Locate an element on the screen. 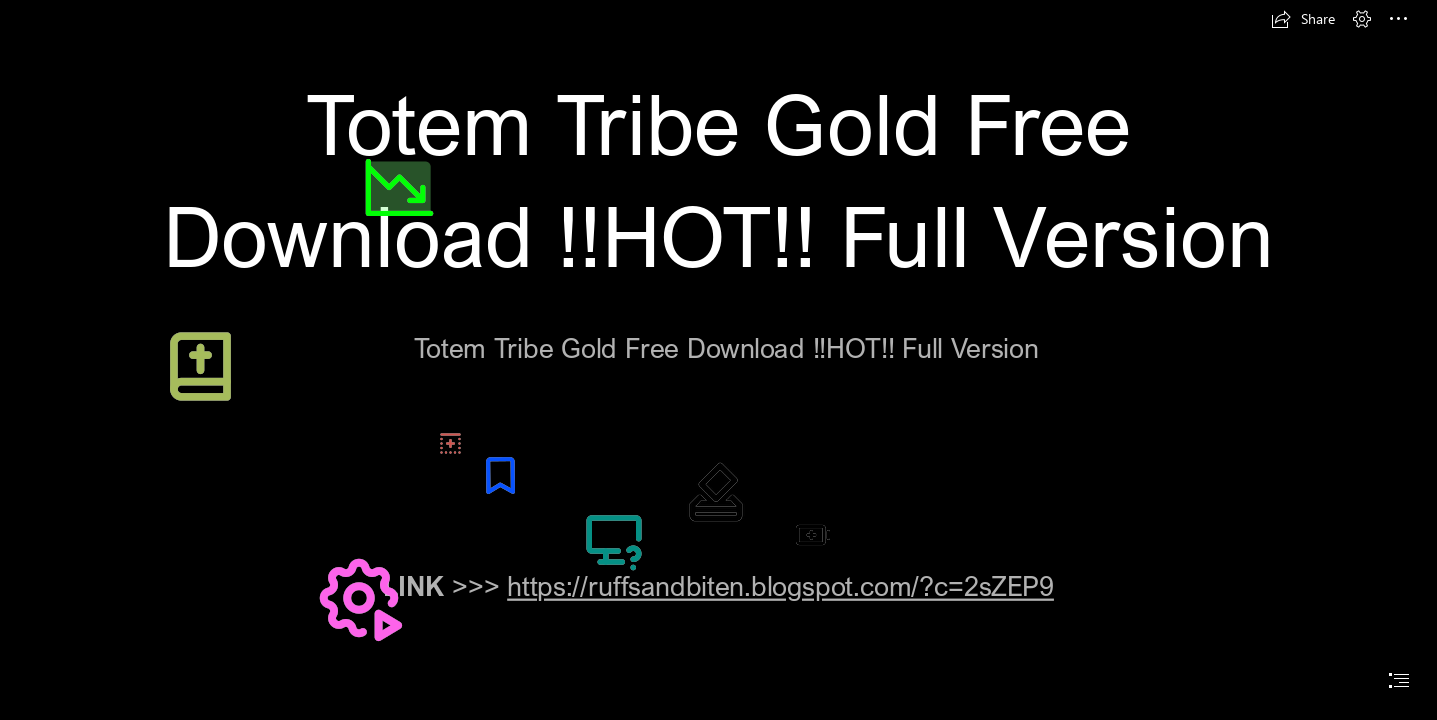  access automation settings is located at coordinates (359, 598).